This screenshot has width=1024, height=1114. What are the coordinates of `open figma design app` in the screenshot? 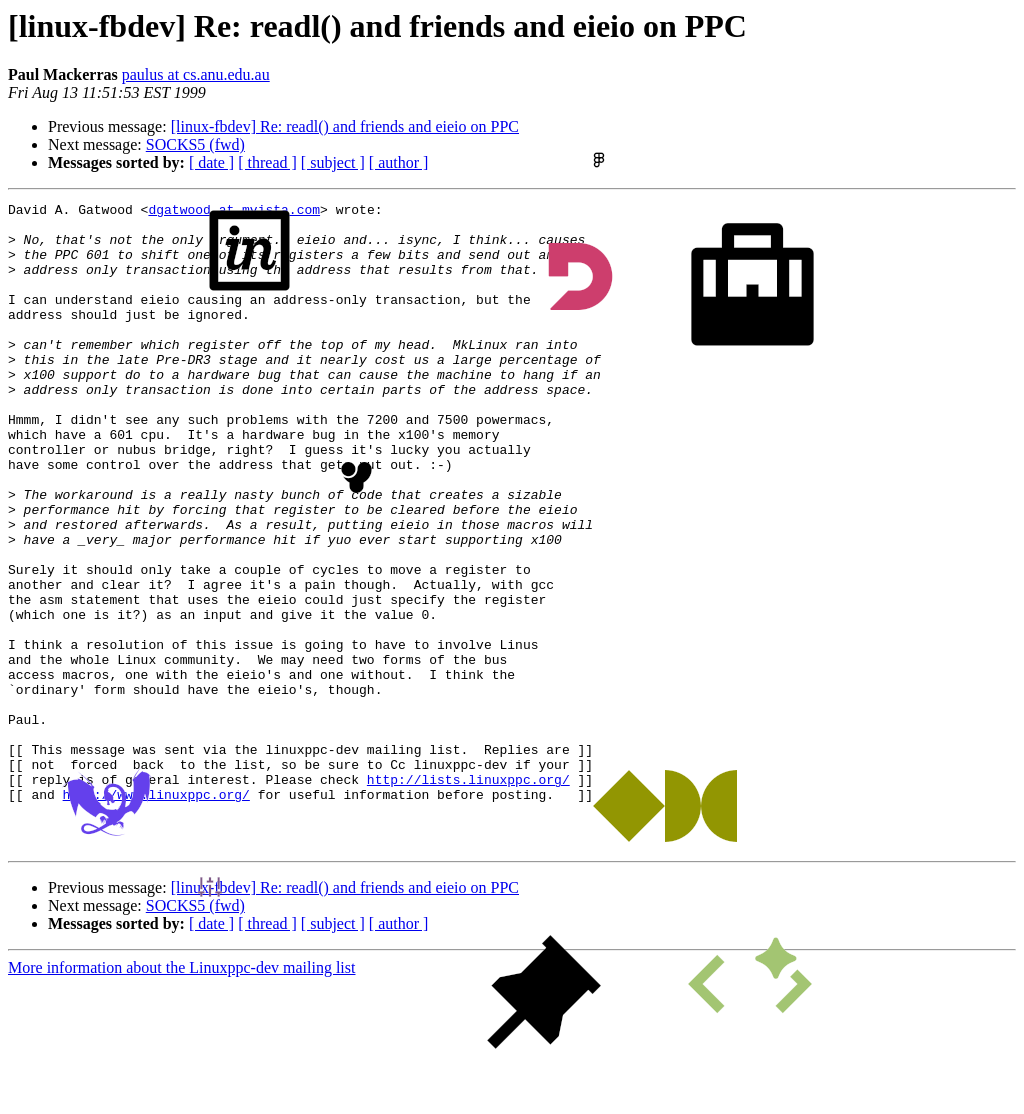 It's located at (599, 160).